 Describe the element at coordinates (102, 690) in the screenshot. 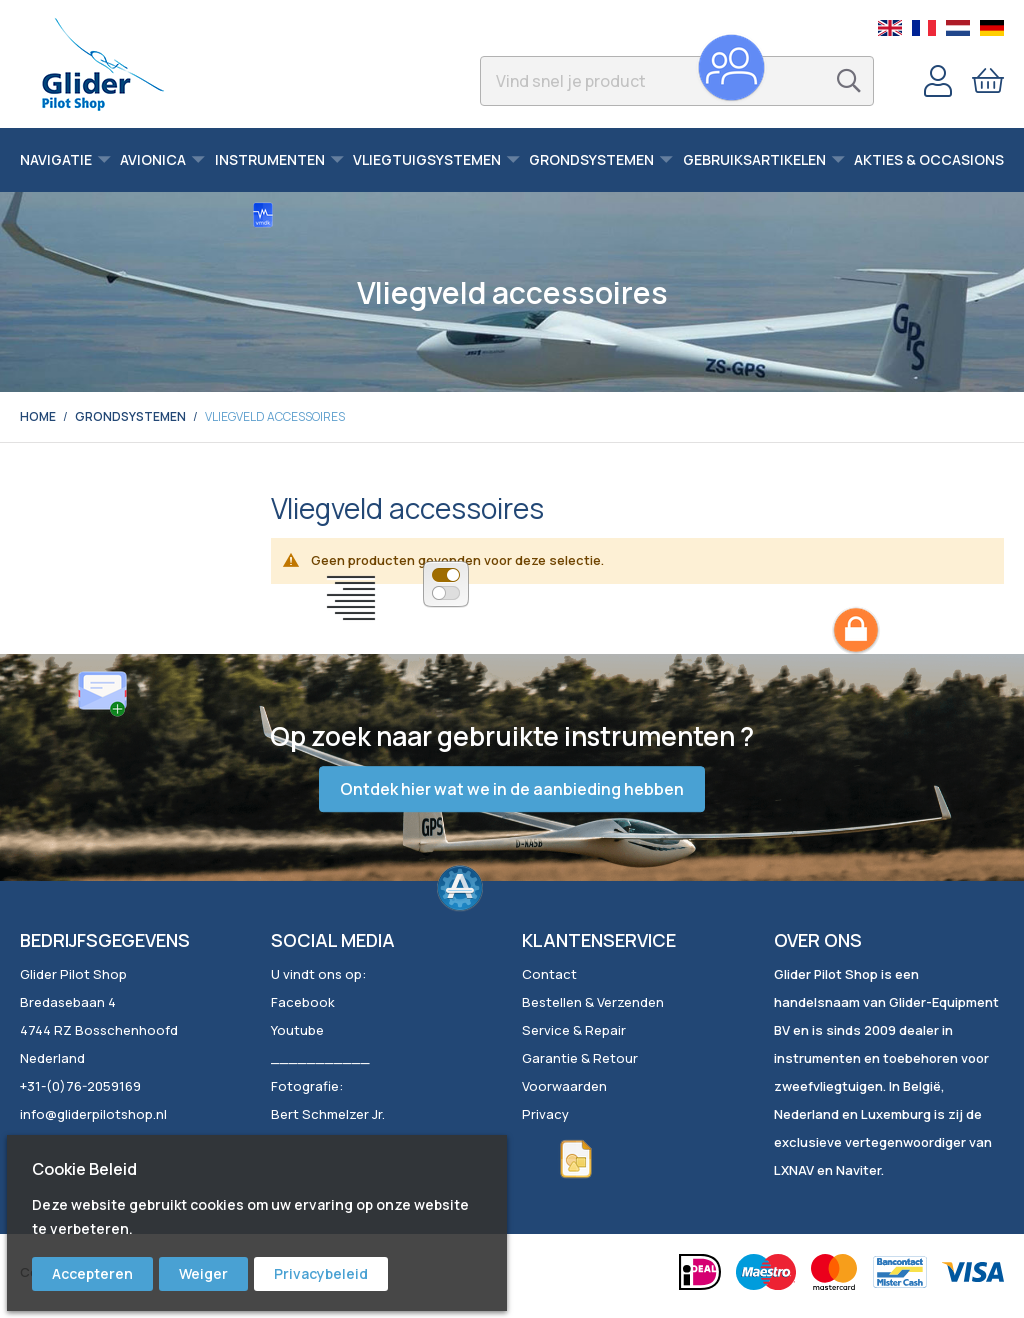

I see `compose a new email message` at that location.